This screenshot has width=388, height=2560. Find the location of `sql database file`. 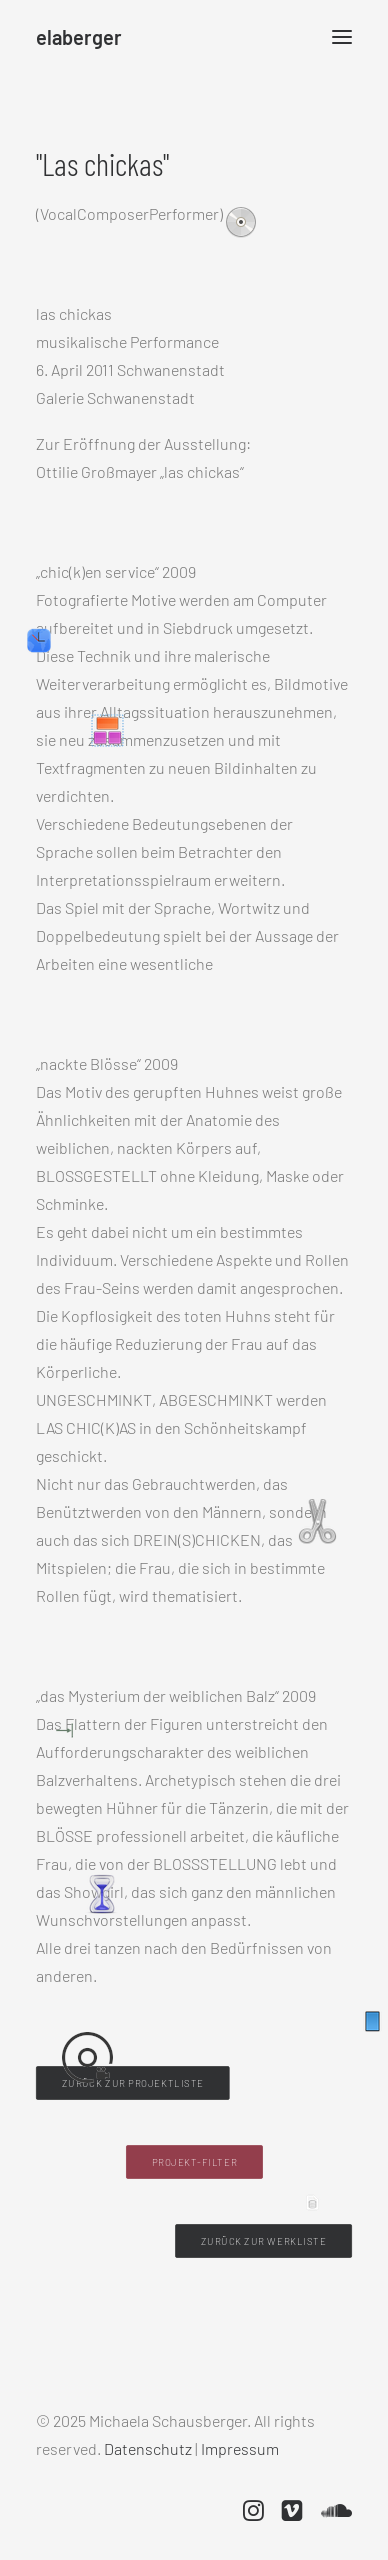

sql database file is located at coordinates (312, 2202).